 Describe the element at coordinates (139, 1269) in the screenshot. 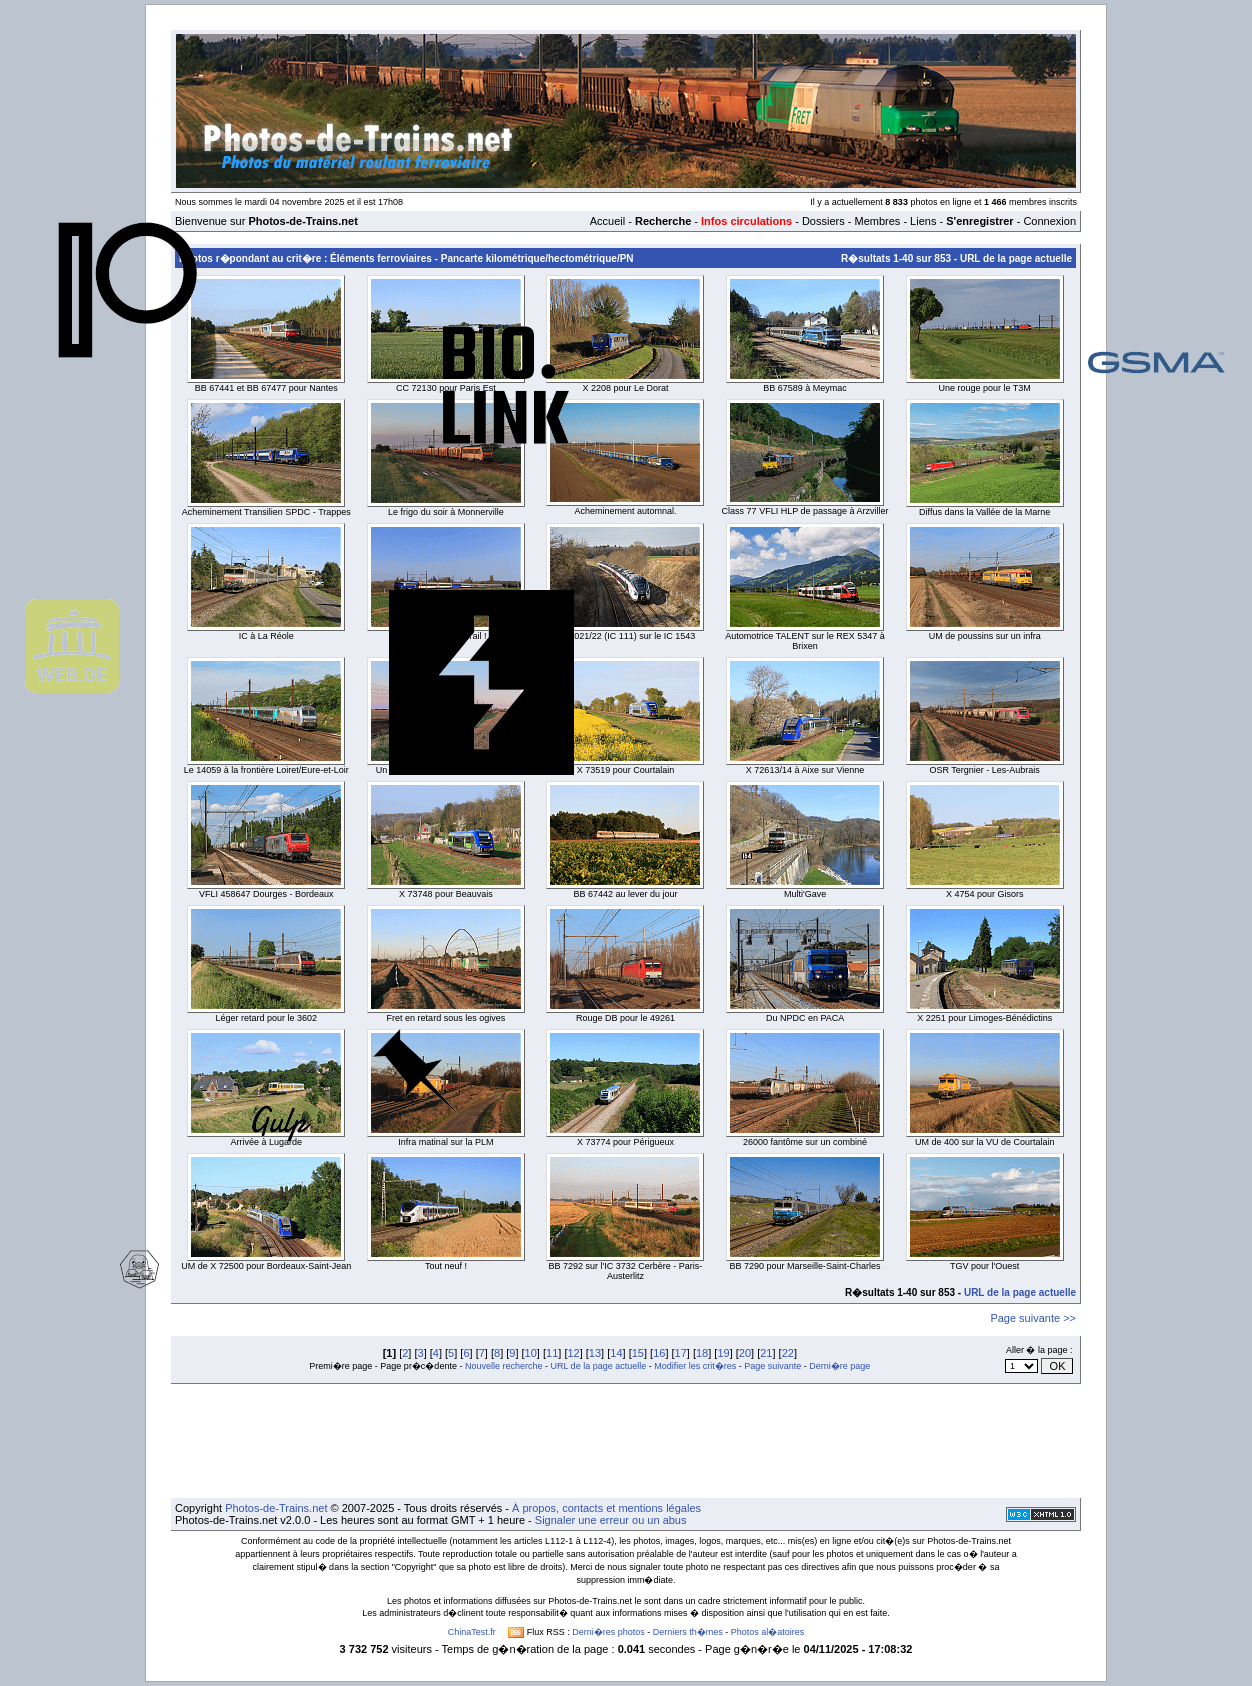

I see `open podman container management application` at that location.